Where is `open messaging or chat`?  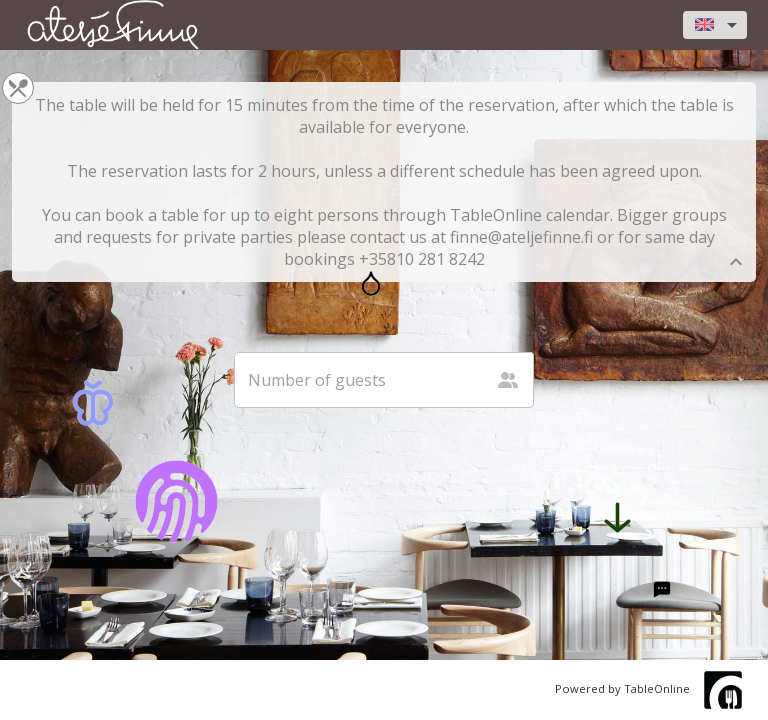
open messaging or chat is located at coordinates (662, 589).